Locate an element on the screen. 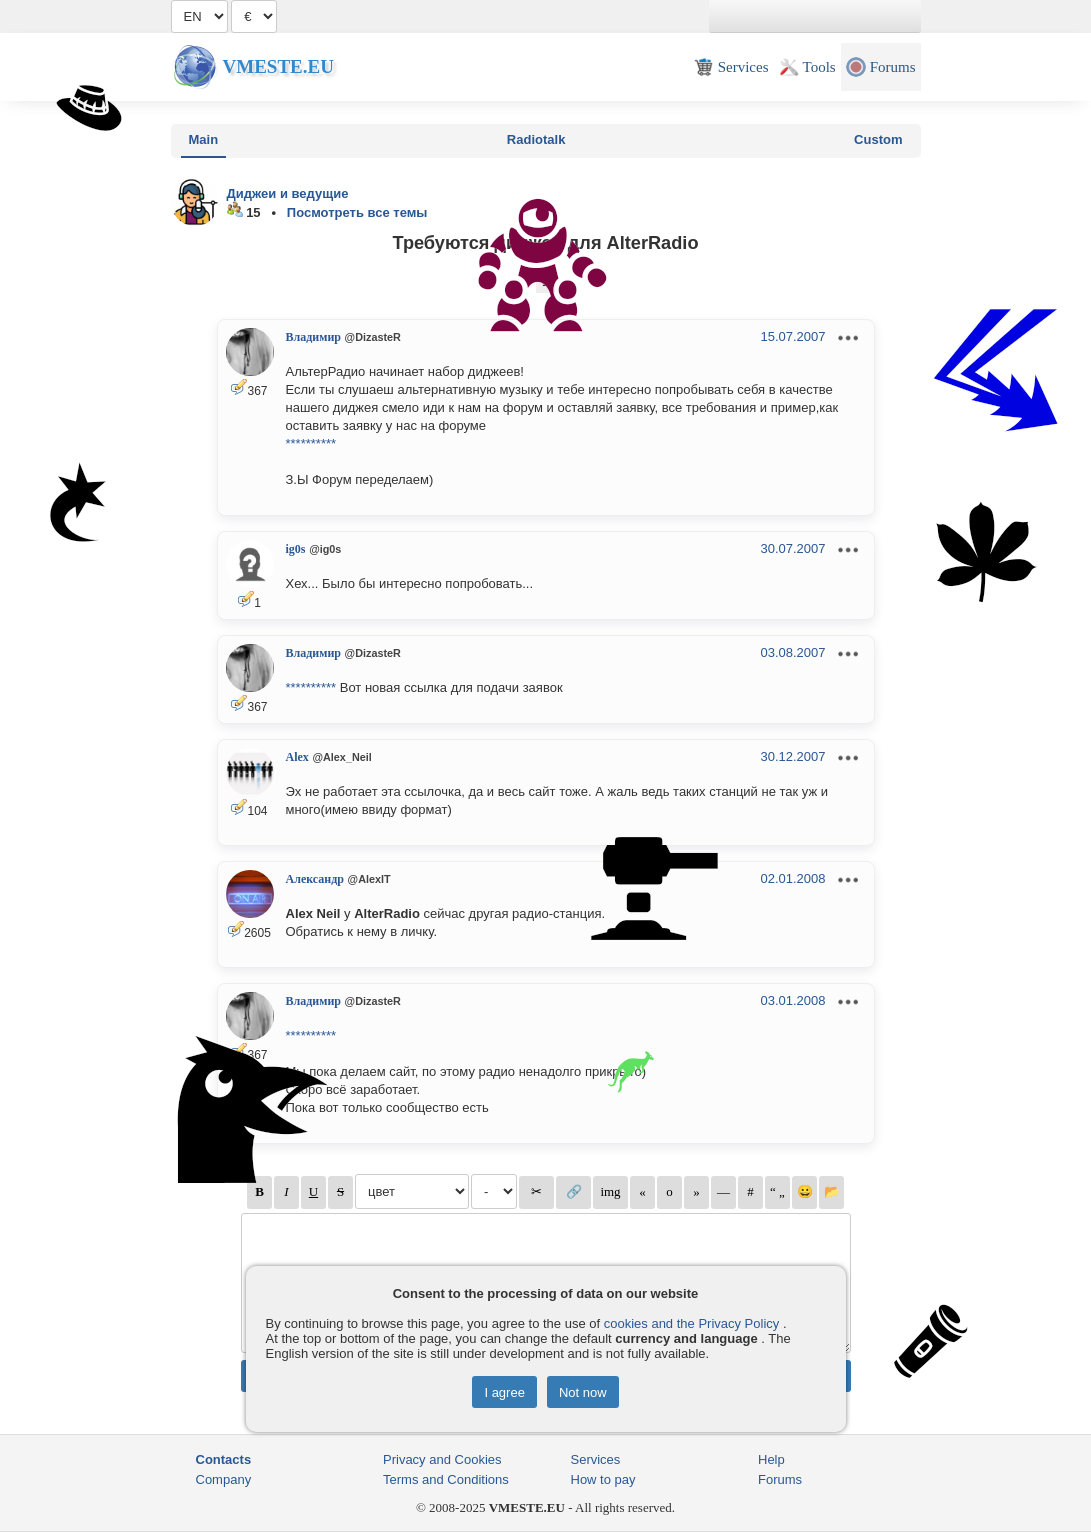  redirect or reroute an action is located at coordinates (995, 370).